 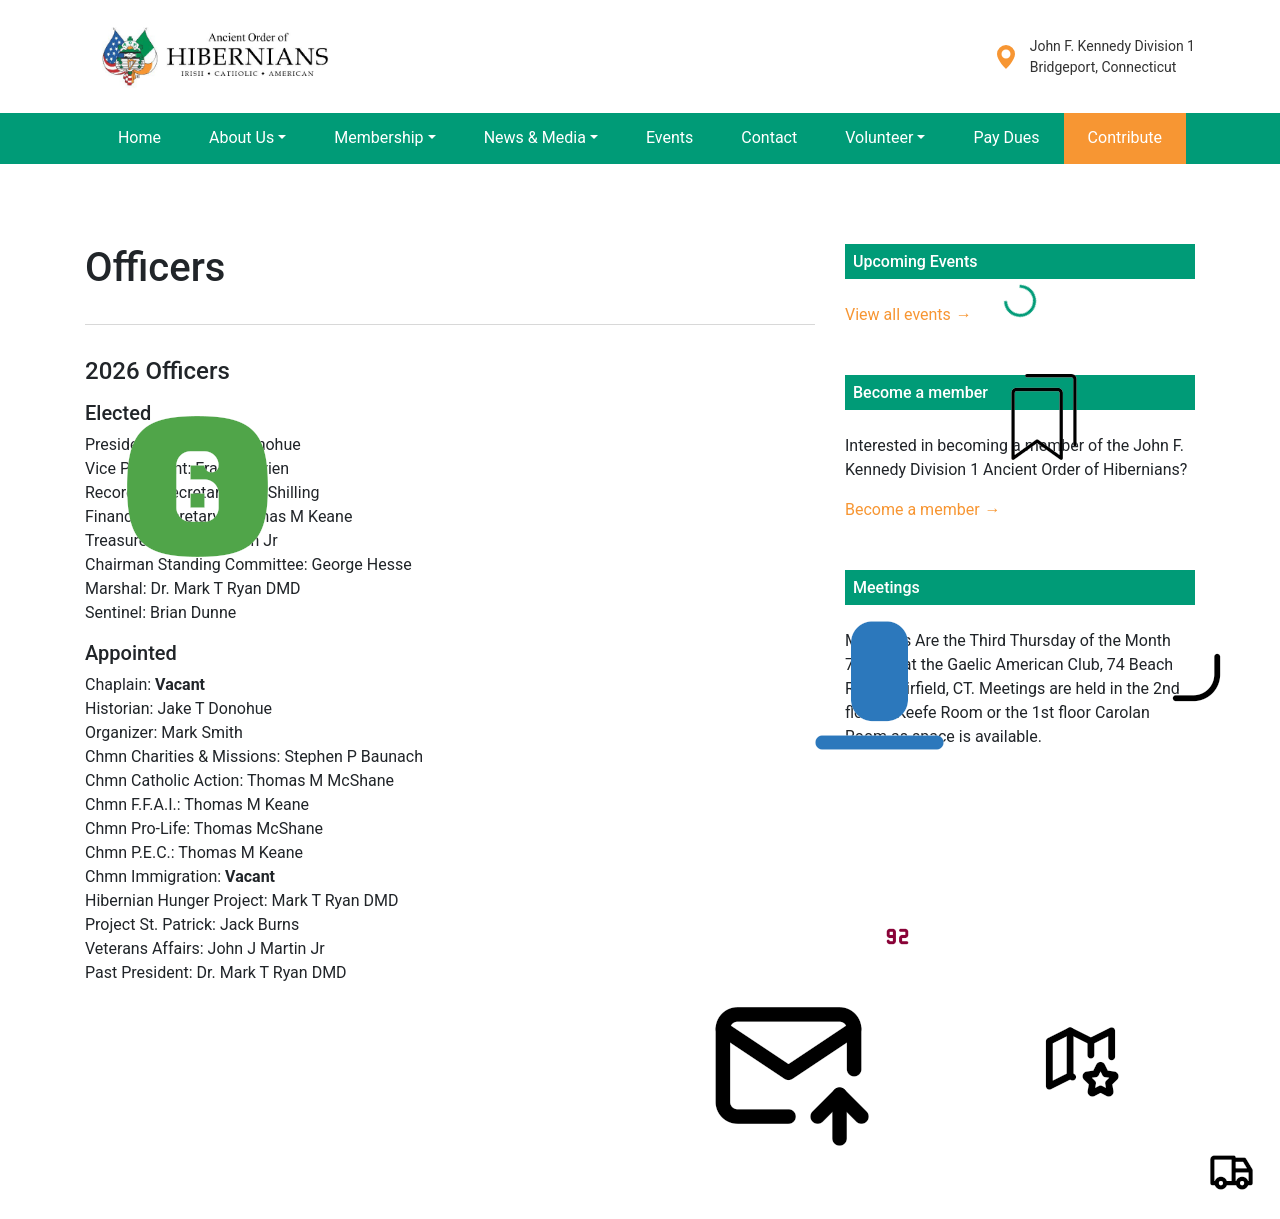 What do you see at coordinates (1080, 1058) in the screenshot?
I see `view favorite locations on map` at bounding box center [1080, 1058].